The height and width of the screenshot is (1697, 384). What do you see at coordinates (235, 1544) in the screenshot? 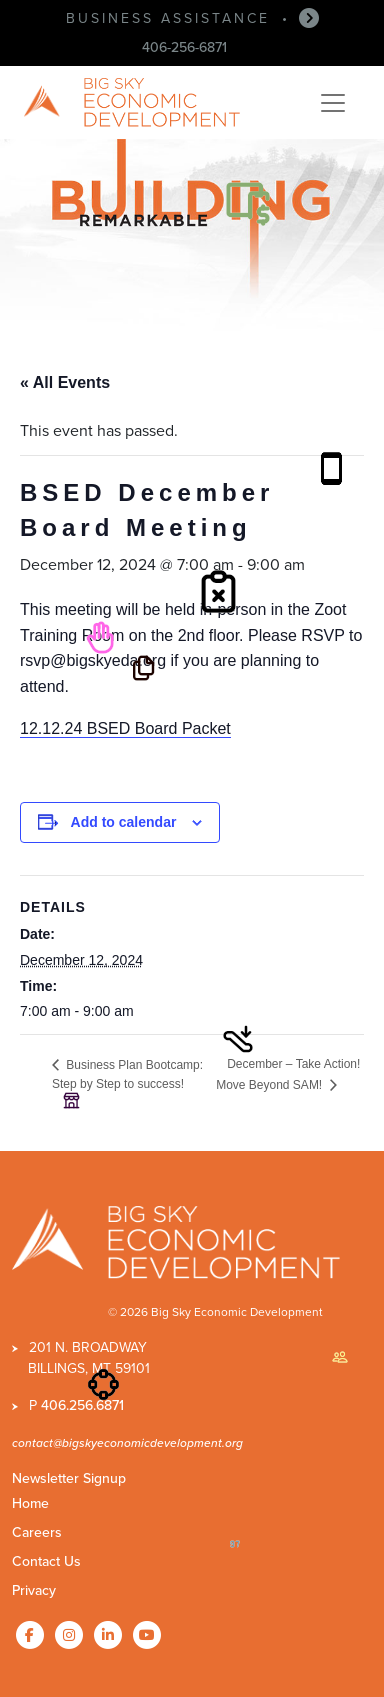
I see `displays the number 97 as a badge or counter` at bounding box center [235, 1544].